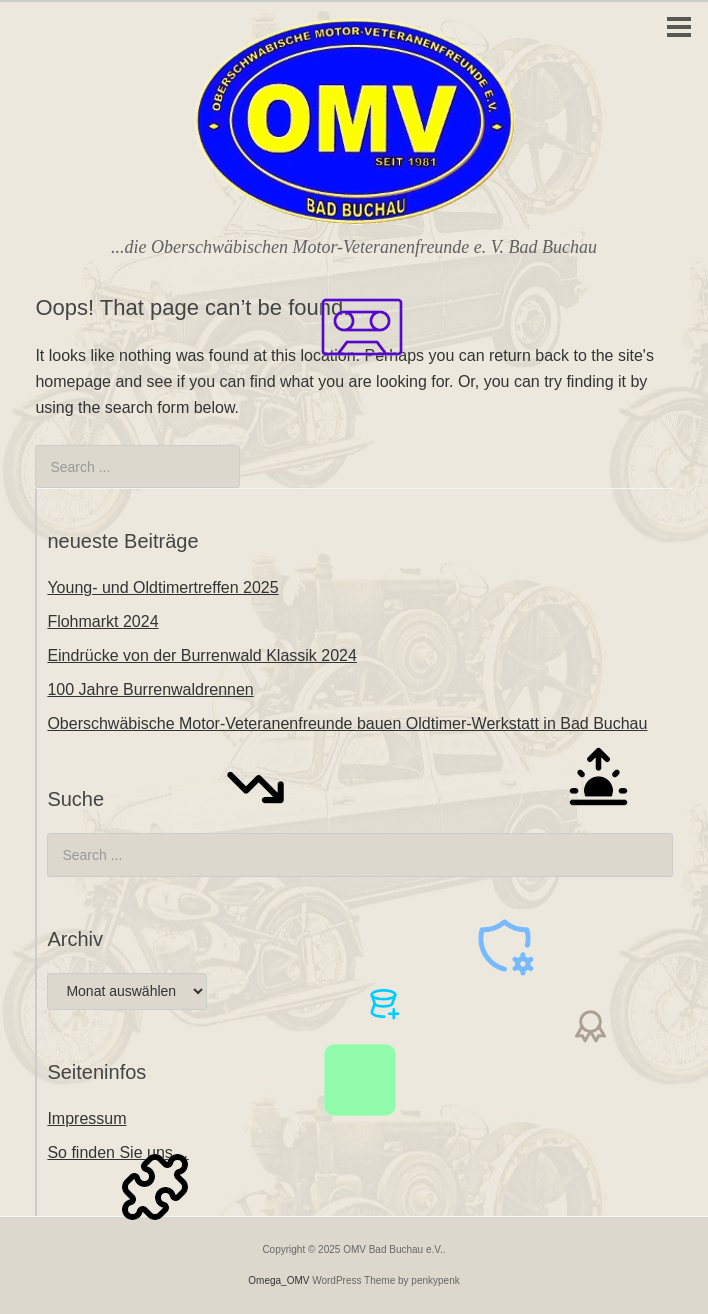 This screenshot has width=708, height=1314. I want to click on set alarm for sunrise or morning wake-up, so click(598, 776).